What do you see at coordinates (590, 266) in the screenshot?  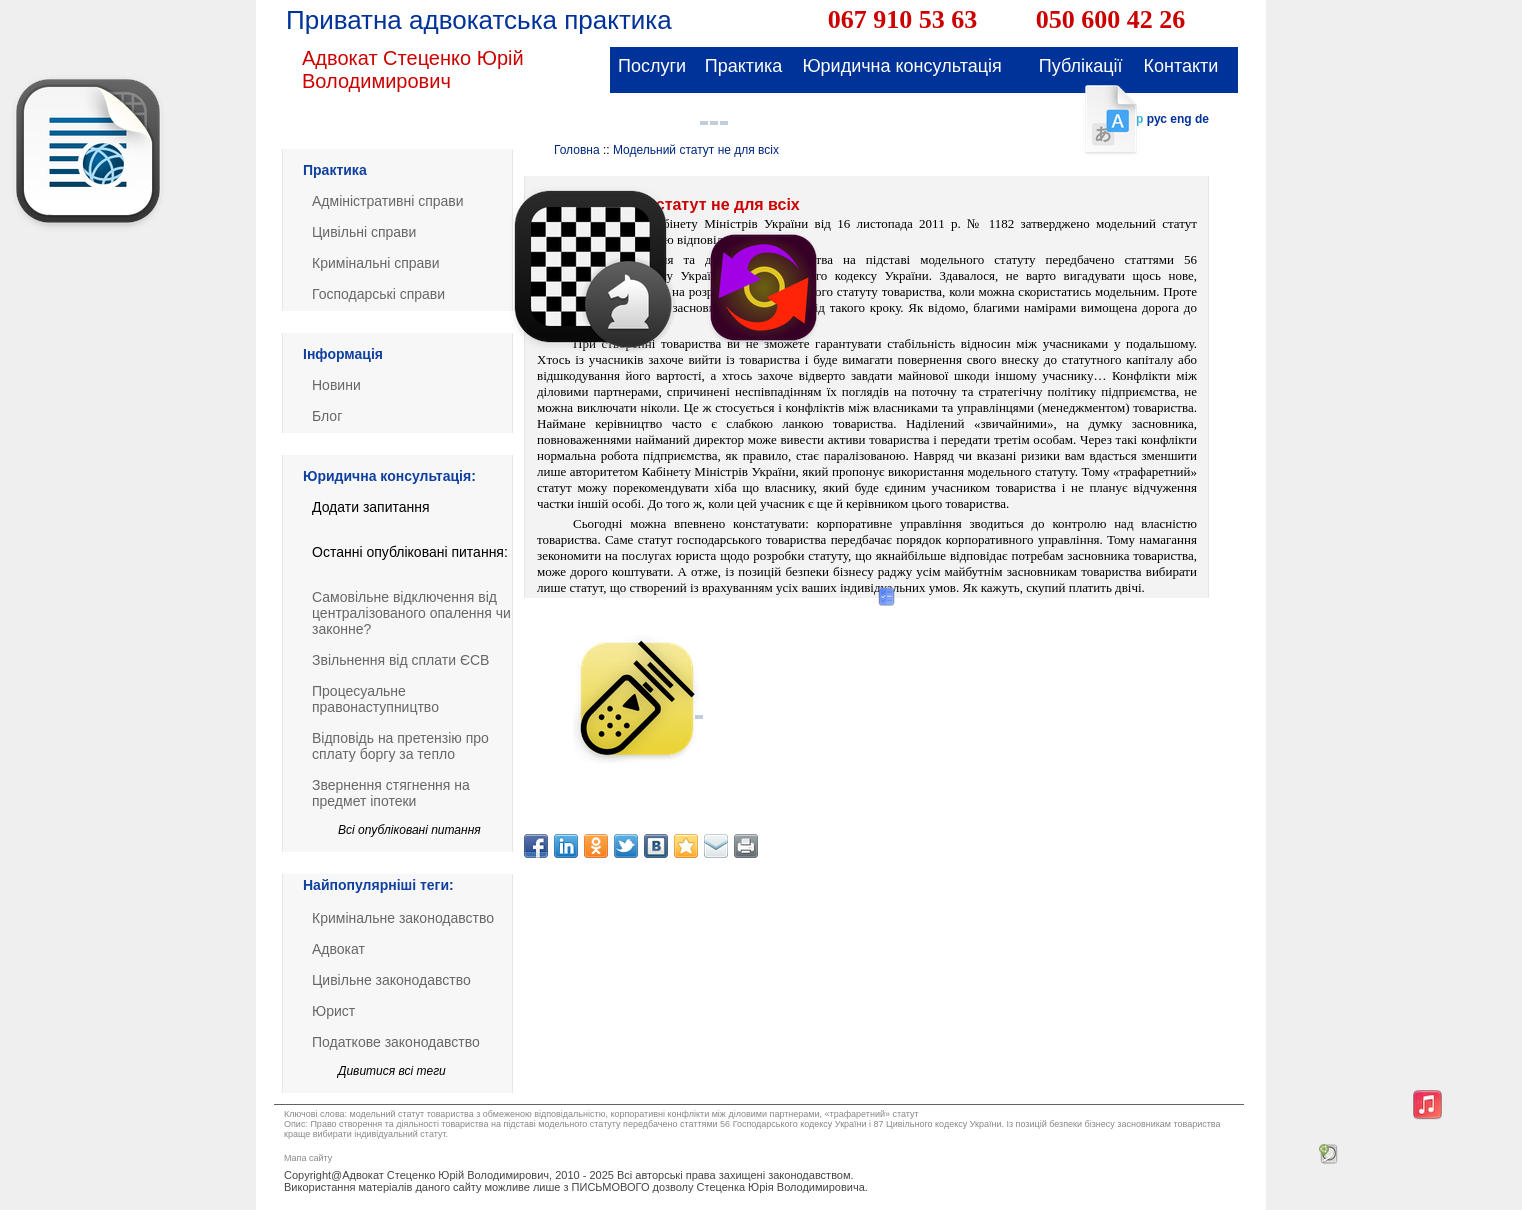 I see `open the chess app` at bounding box center [590, 266].